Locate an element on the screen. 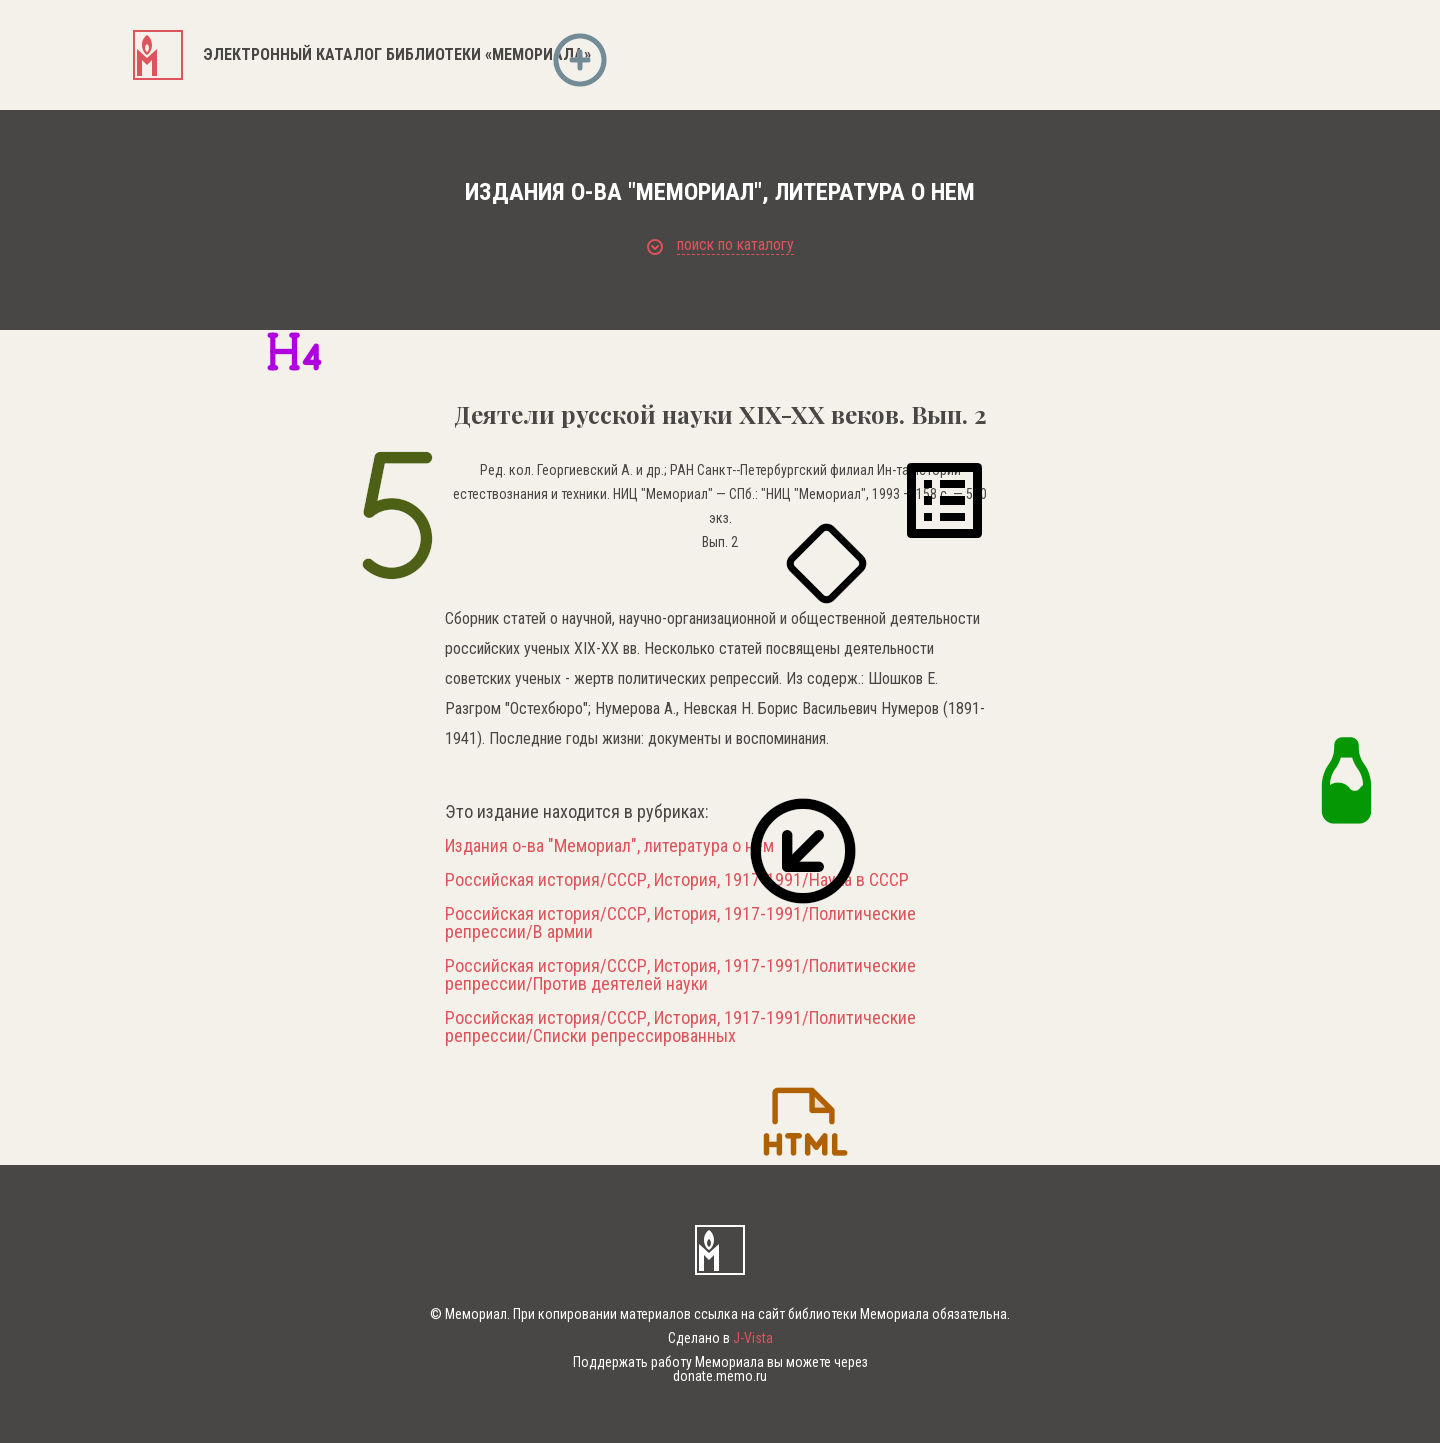  format text as heading level 4 is located at coordinates (294, 351).